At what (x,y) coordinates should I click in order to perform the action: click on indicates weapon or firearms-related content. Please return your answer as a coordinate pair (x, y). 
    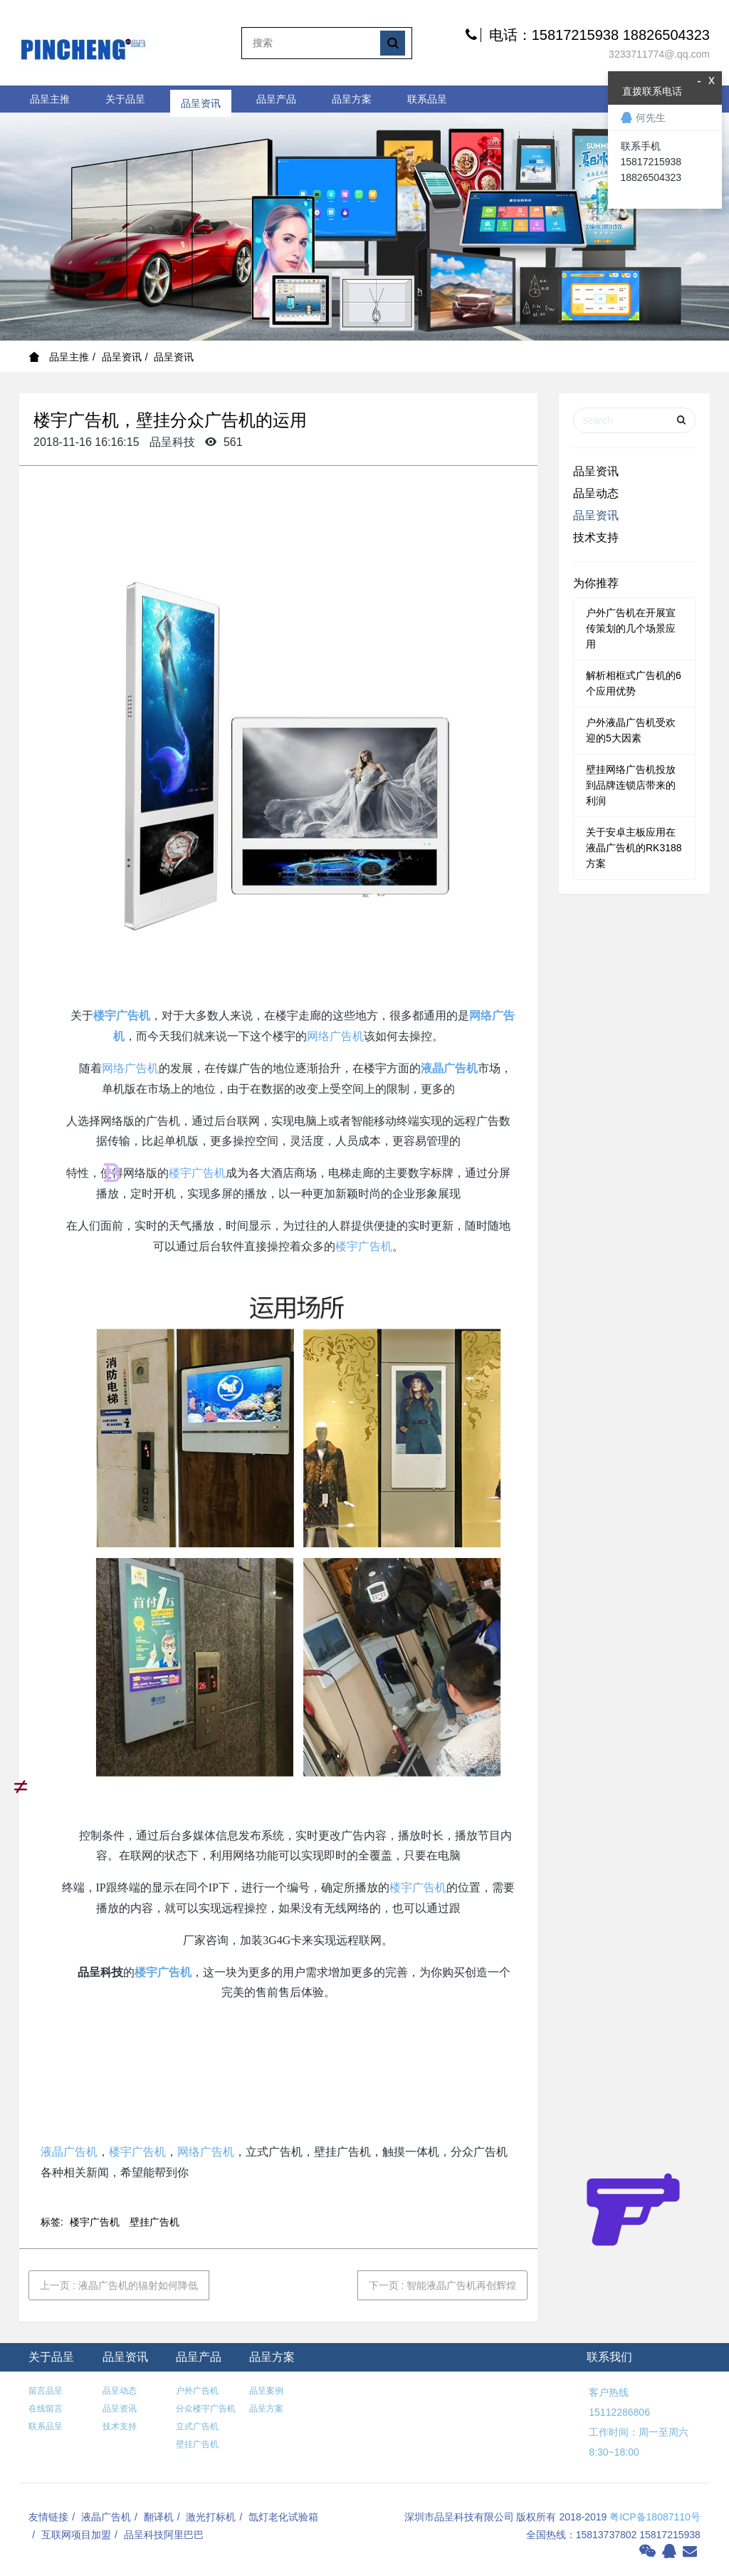
    Looking at the image, I should click on (633, 2209).